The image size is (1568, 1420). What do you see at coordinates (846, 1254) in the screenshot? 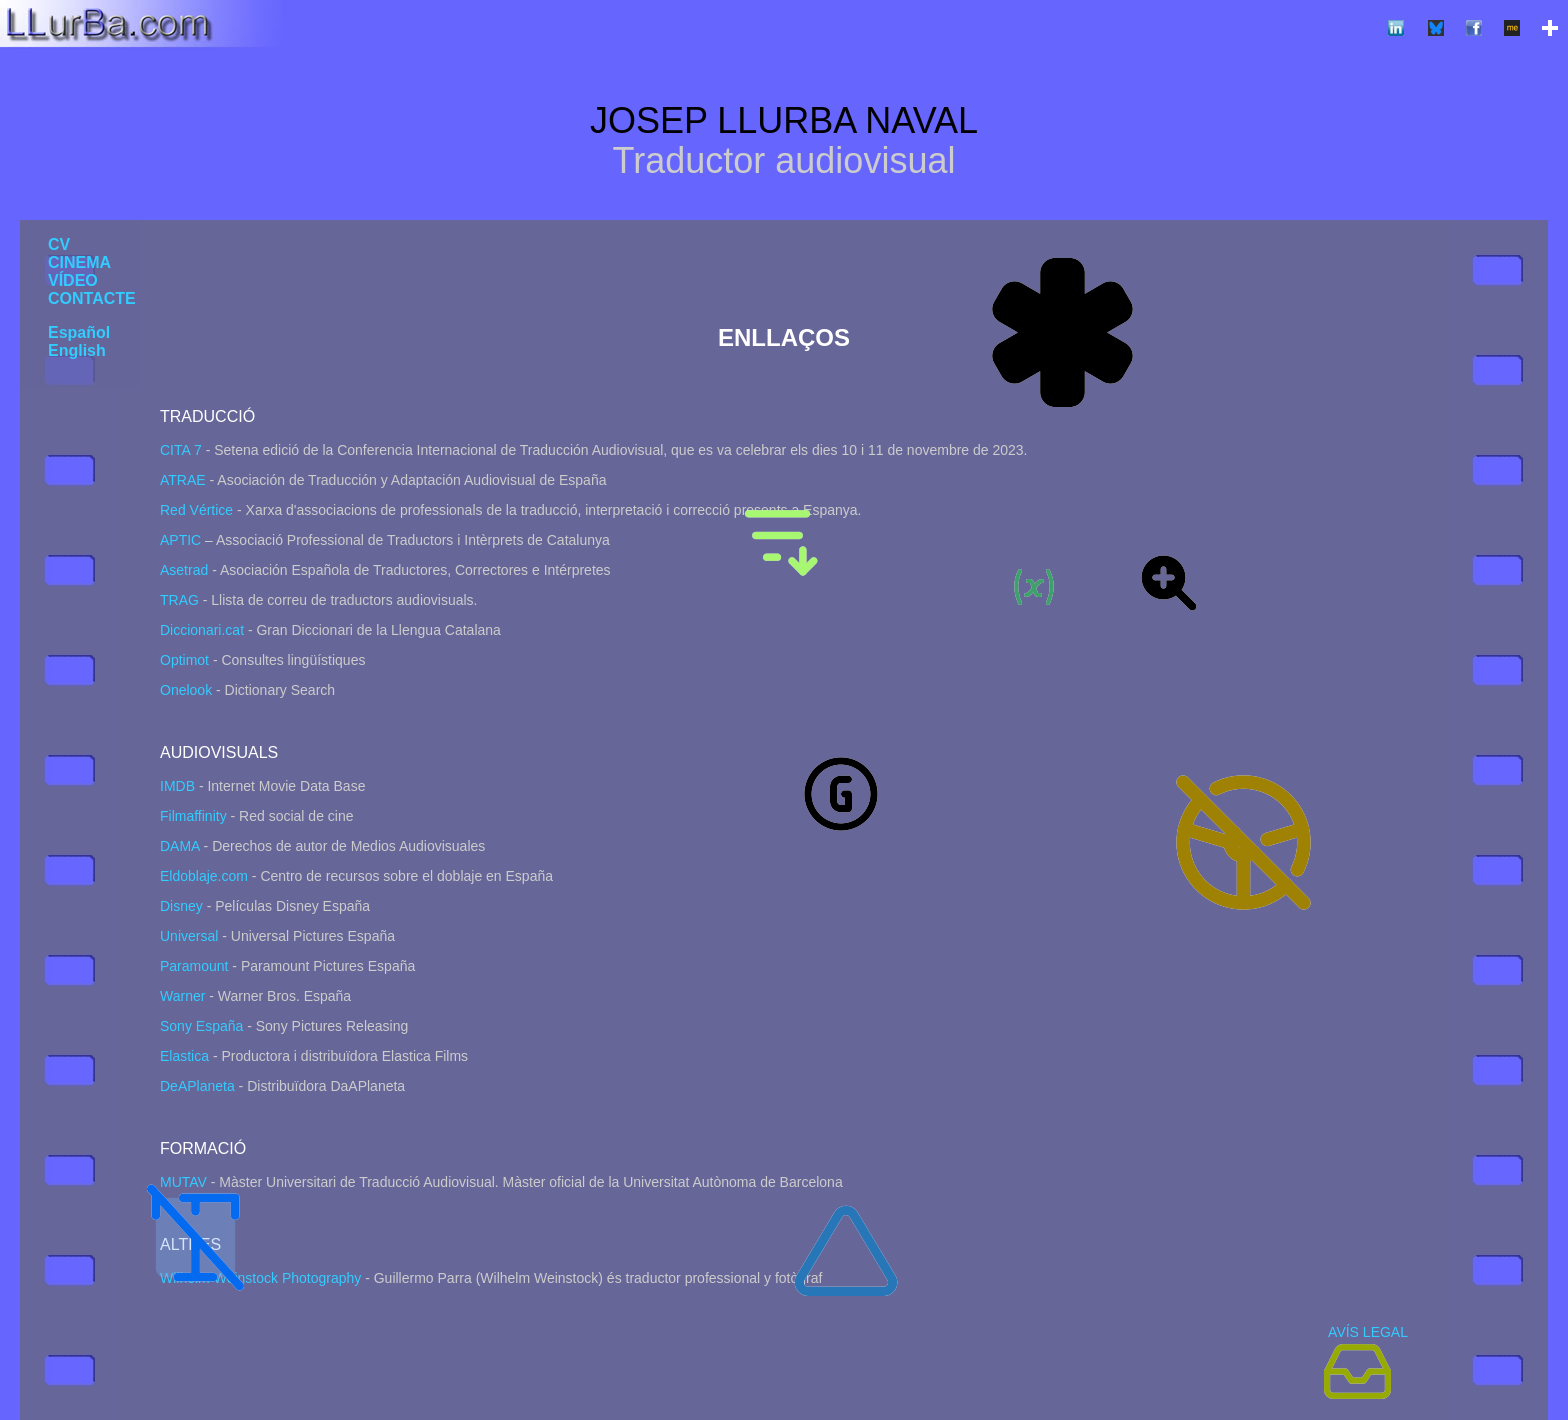
I see `warning or alert indicator` at bounding box center [846, 1254].